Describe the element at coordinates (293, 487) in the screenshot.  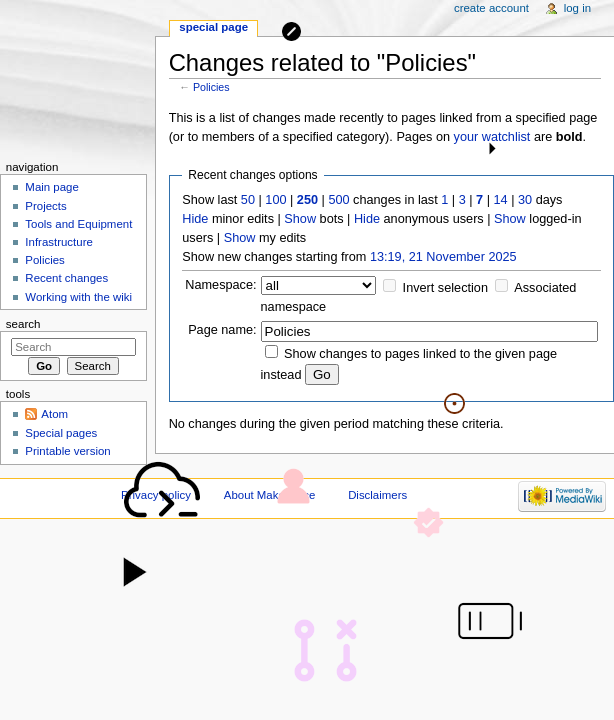
I see `view your profile` at that location.